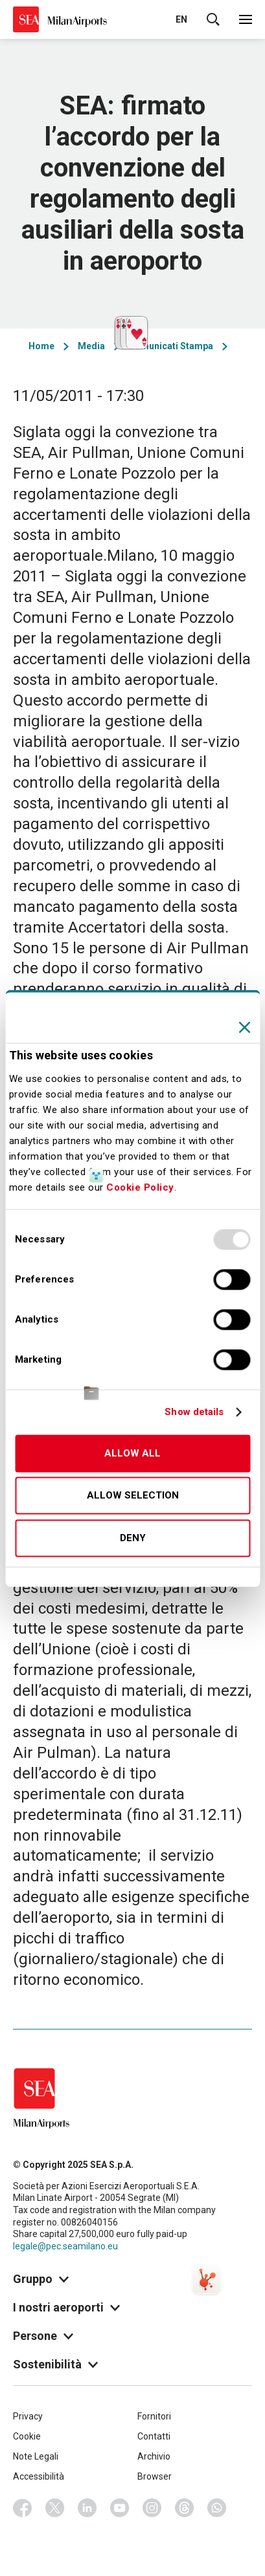  Describe the element at coordinates (96, 1175) in the screenshot. I see `open junction app for choosing which app opens links` at that location.